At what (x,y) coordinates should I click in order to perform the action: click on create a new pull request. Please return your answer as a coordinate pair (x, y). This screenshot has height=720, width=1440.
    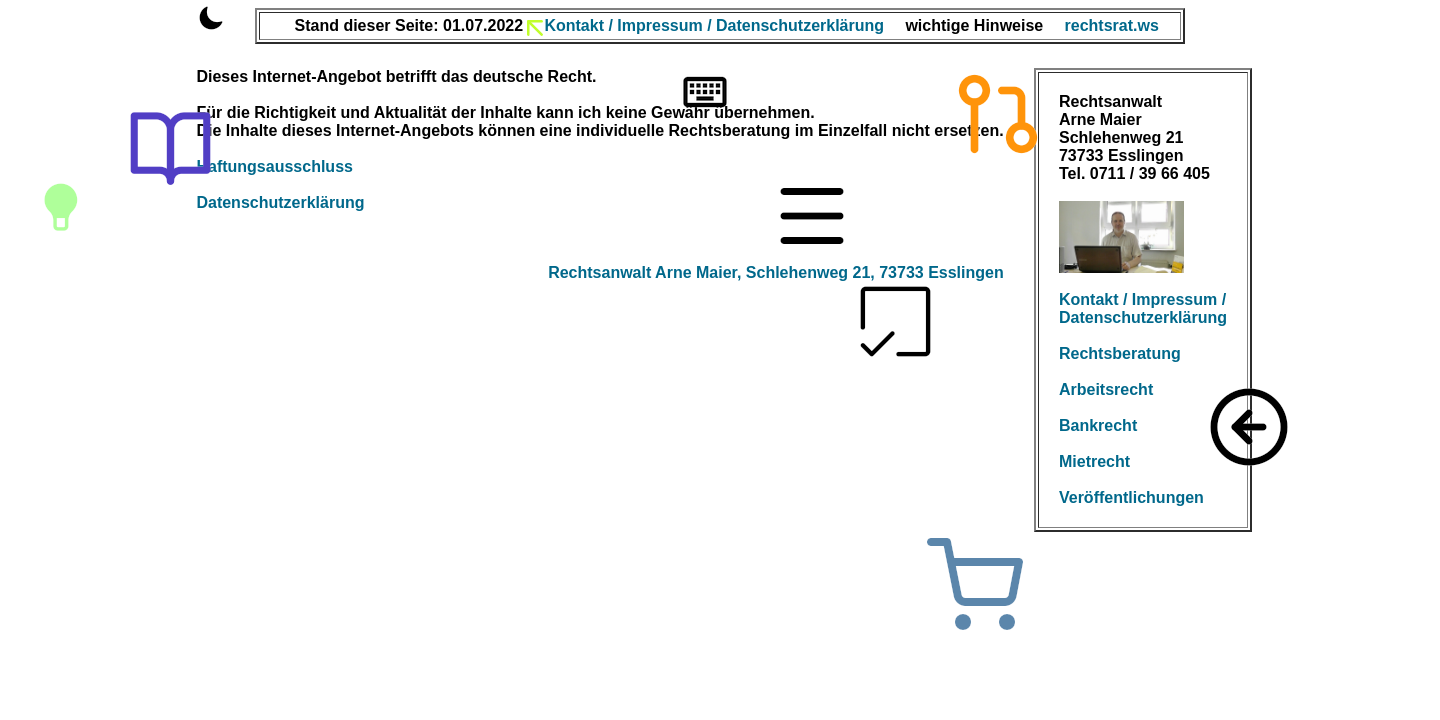
    Looking at the image, I should click on (998, 114).